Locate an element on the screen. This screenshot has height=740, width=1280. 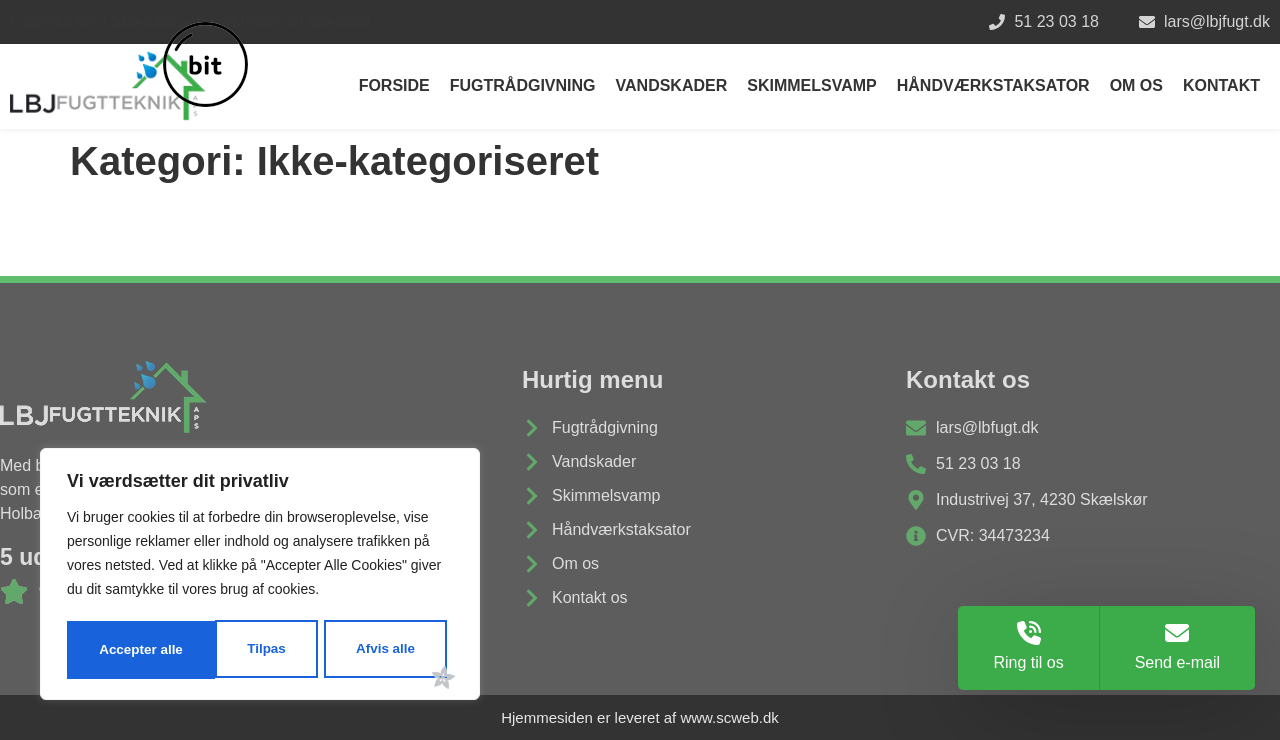
visit the Adafruit website or store is located at coordinates (443, 677).